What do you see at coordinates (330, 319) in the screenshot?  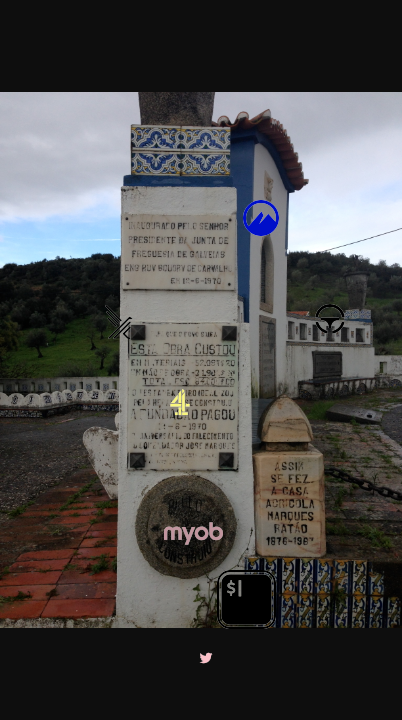 I see `access driving or navigation mode` at bounding box center [330, 319].